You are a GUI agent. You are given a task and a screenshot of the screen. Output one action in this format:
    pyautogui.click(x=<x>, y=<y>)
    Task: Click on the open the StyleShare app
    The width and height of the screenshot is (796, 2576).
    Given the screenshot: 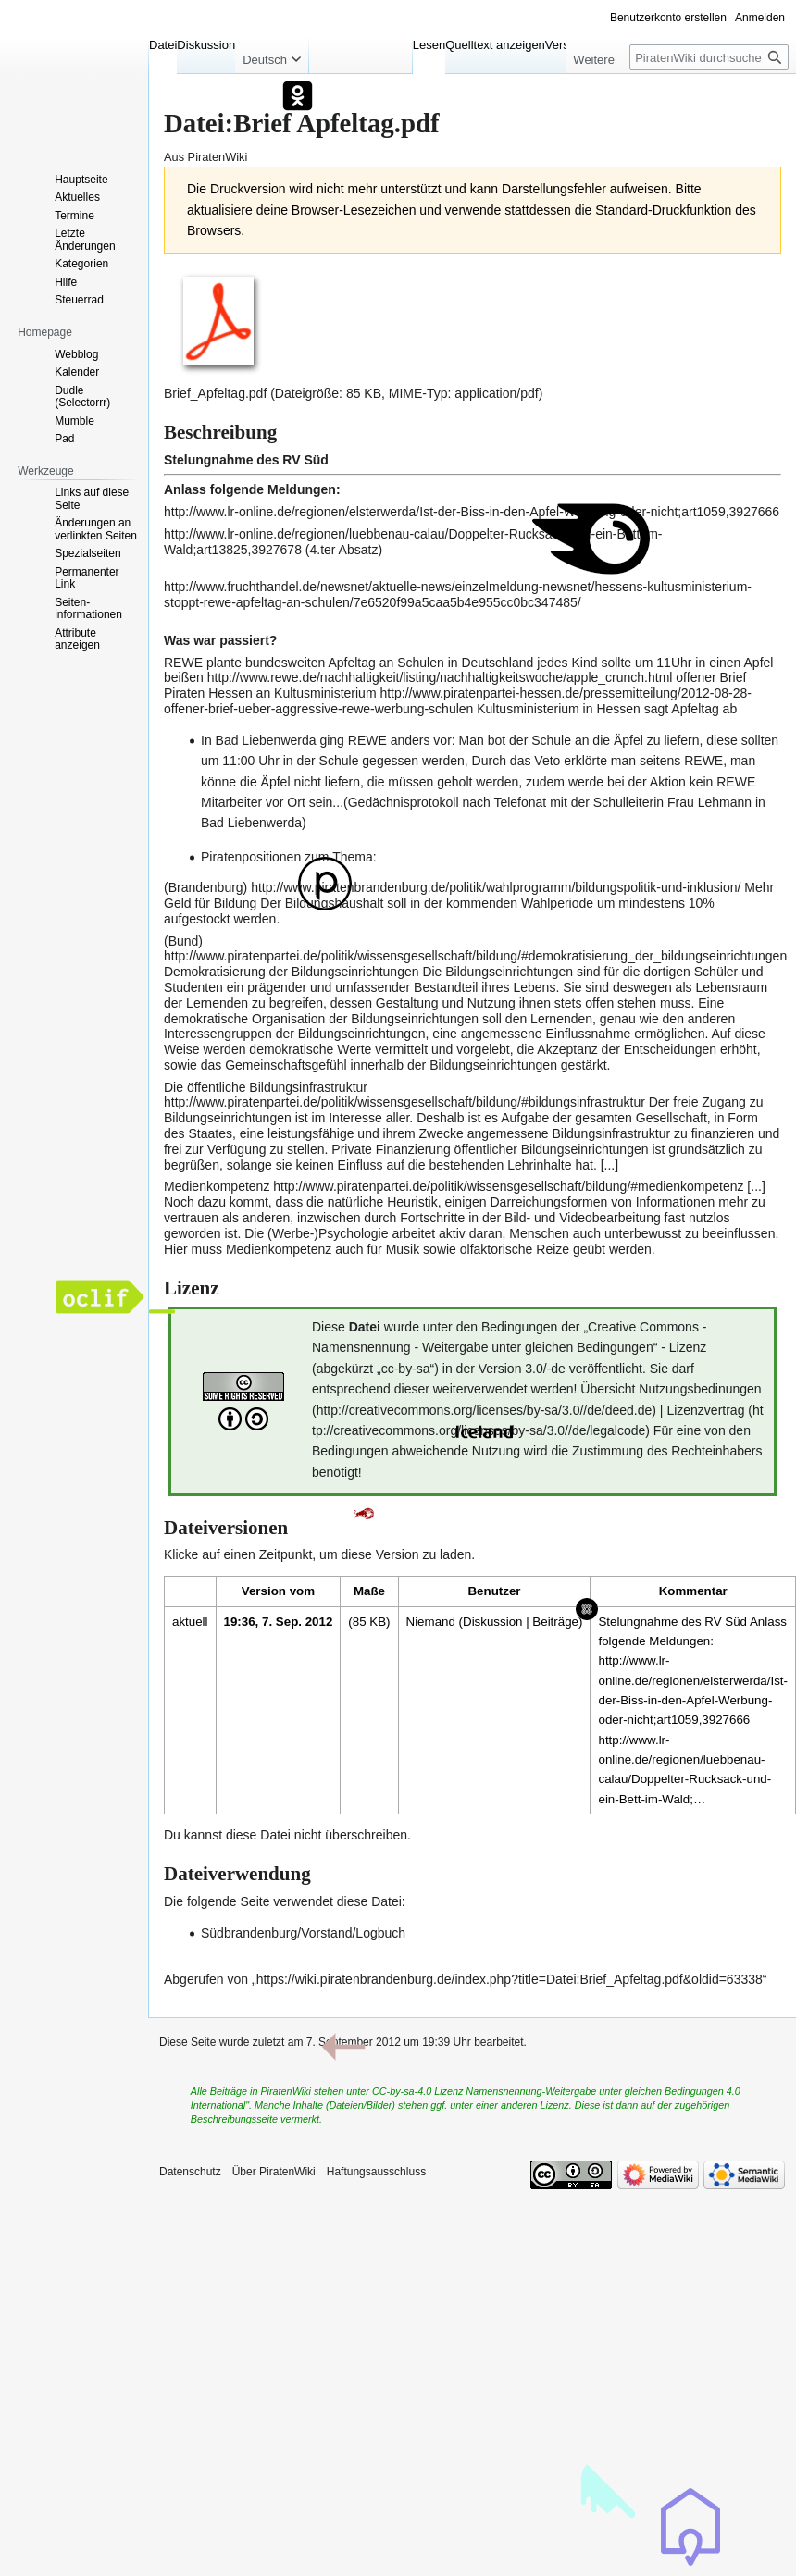 What is the action you would take?
    pyautogui.click(x=587, y=1609)
    